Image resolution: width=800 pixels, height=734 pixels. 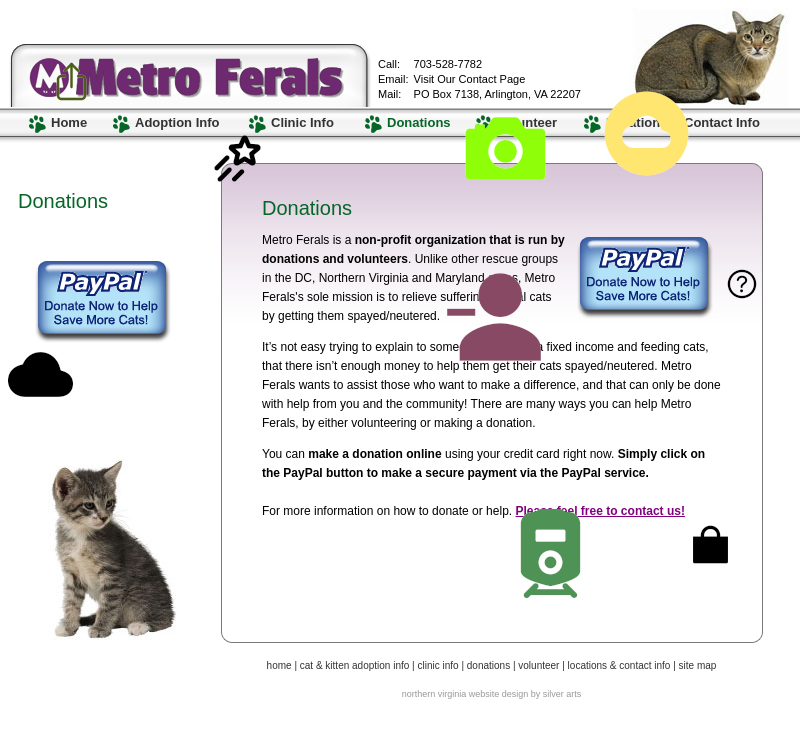 What do you see at coordinates (494, 317) in the screenshot?
I see `remove a contact or friend` at bounding box center [494, 317].